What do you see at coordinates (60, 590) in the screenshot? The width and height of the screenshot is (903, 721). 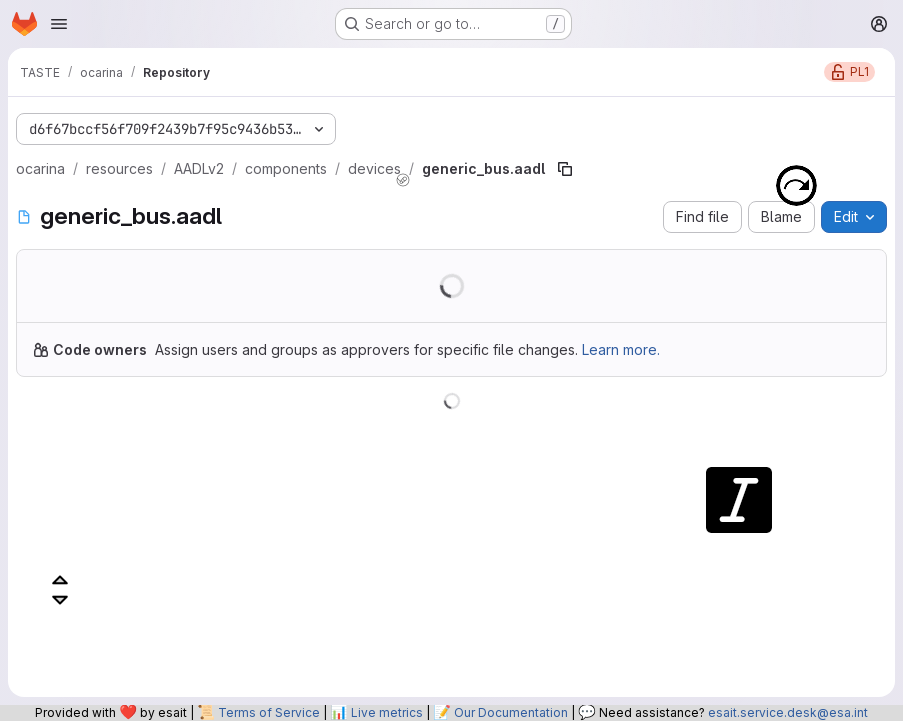 I see `expand or collapse a dropdown menu` at bounding box center [60, 590].